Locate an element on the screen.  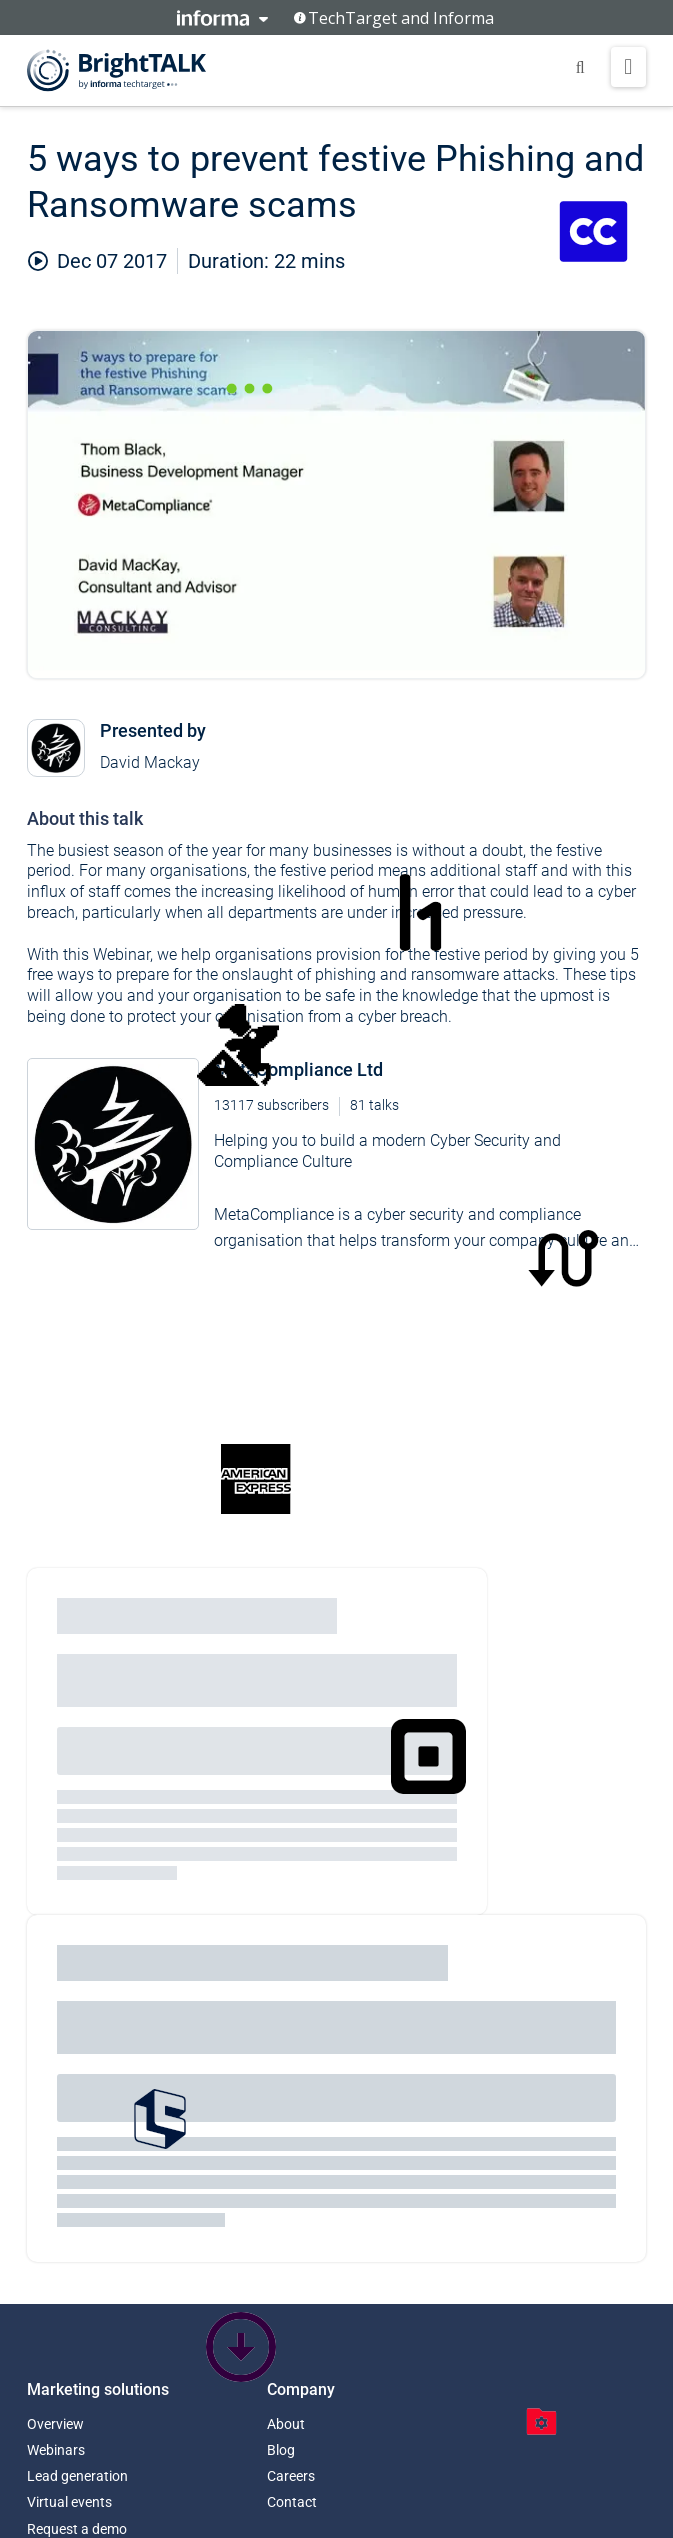
download a file or content is located at coordinates (241, 2347).